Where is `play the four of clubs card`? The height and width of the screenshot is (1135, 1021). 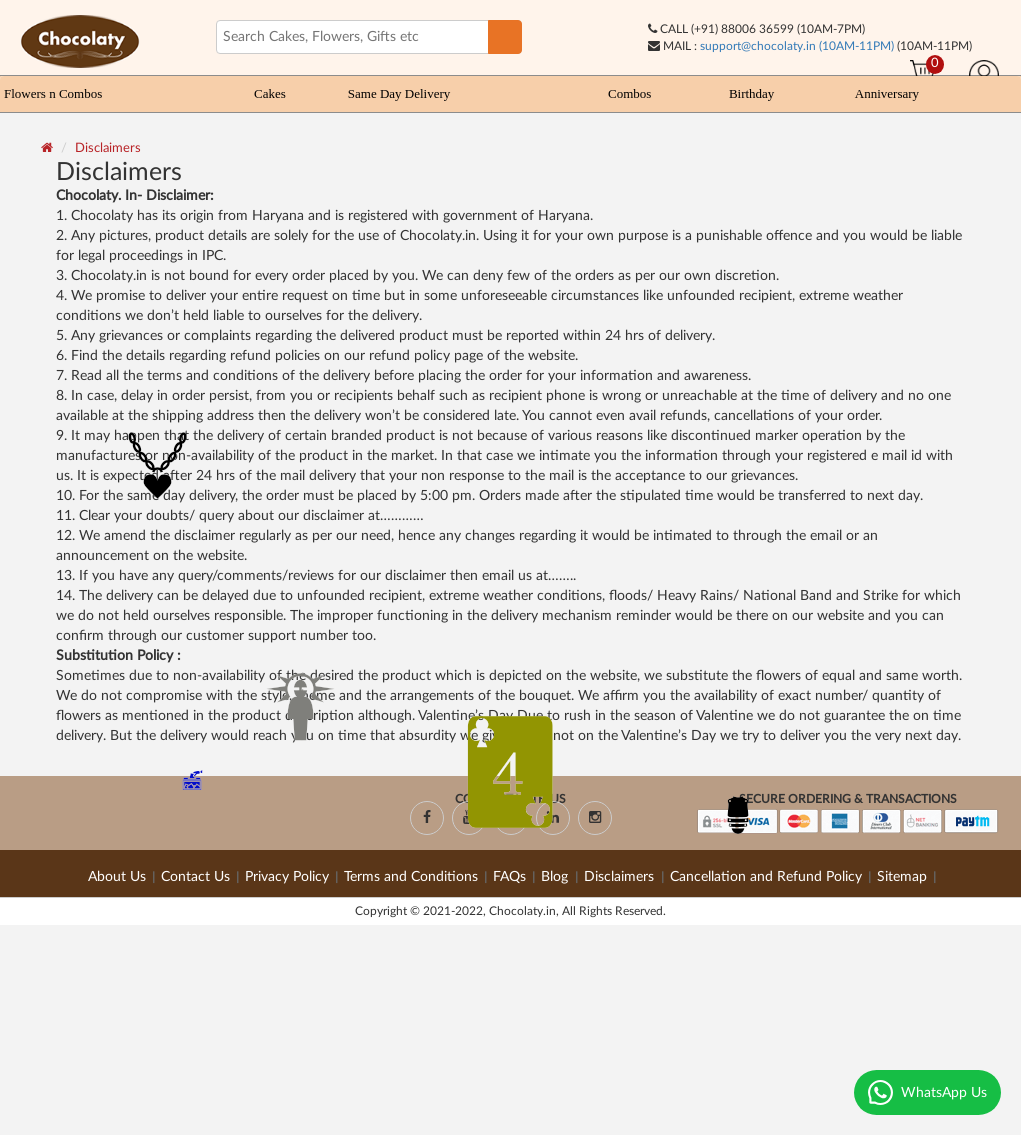 play the four of clubs card is located at coordinates (510, 772).